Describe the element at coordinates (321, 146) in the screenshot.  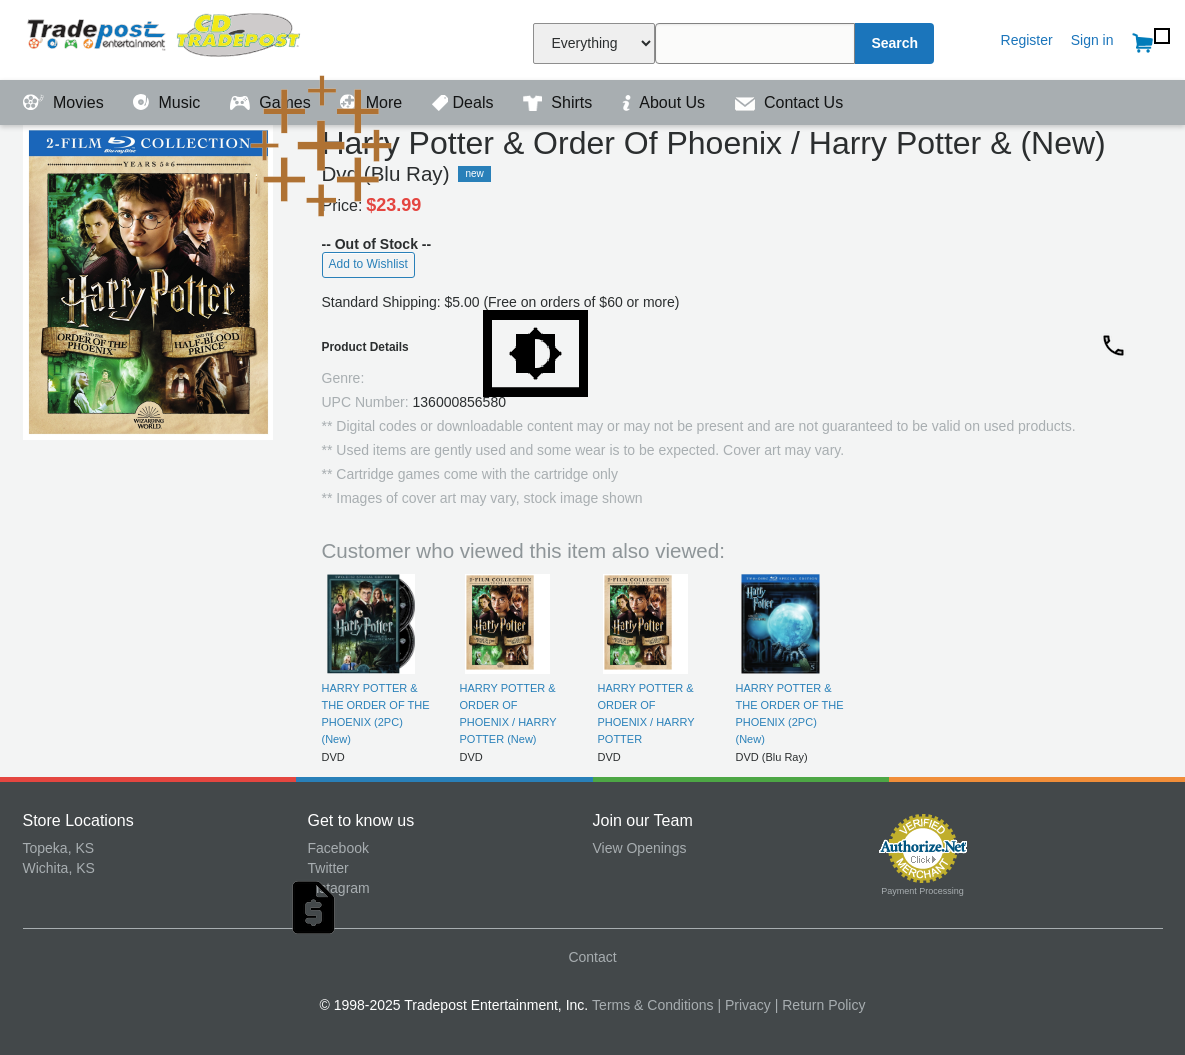
I see `open Tableau application` at that location.